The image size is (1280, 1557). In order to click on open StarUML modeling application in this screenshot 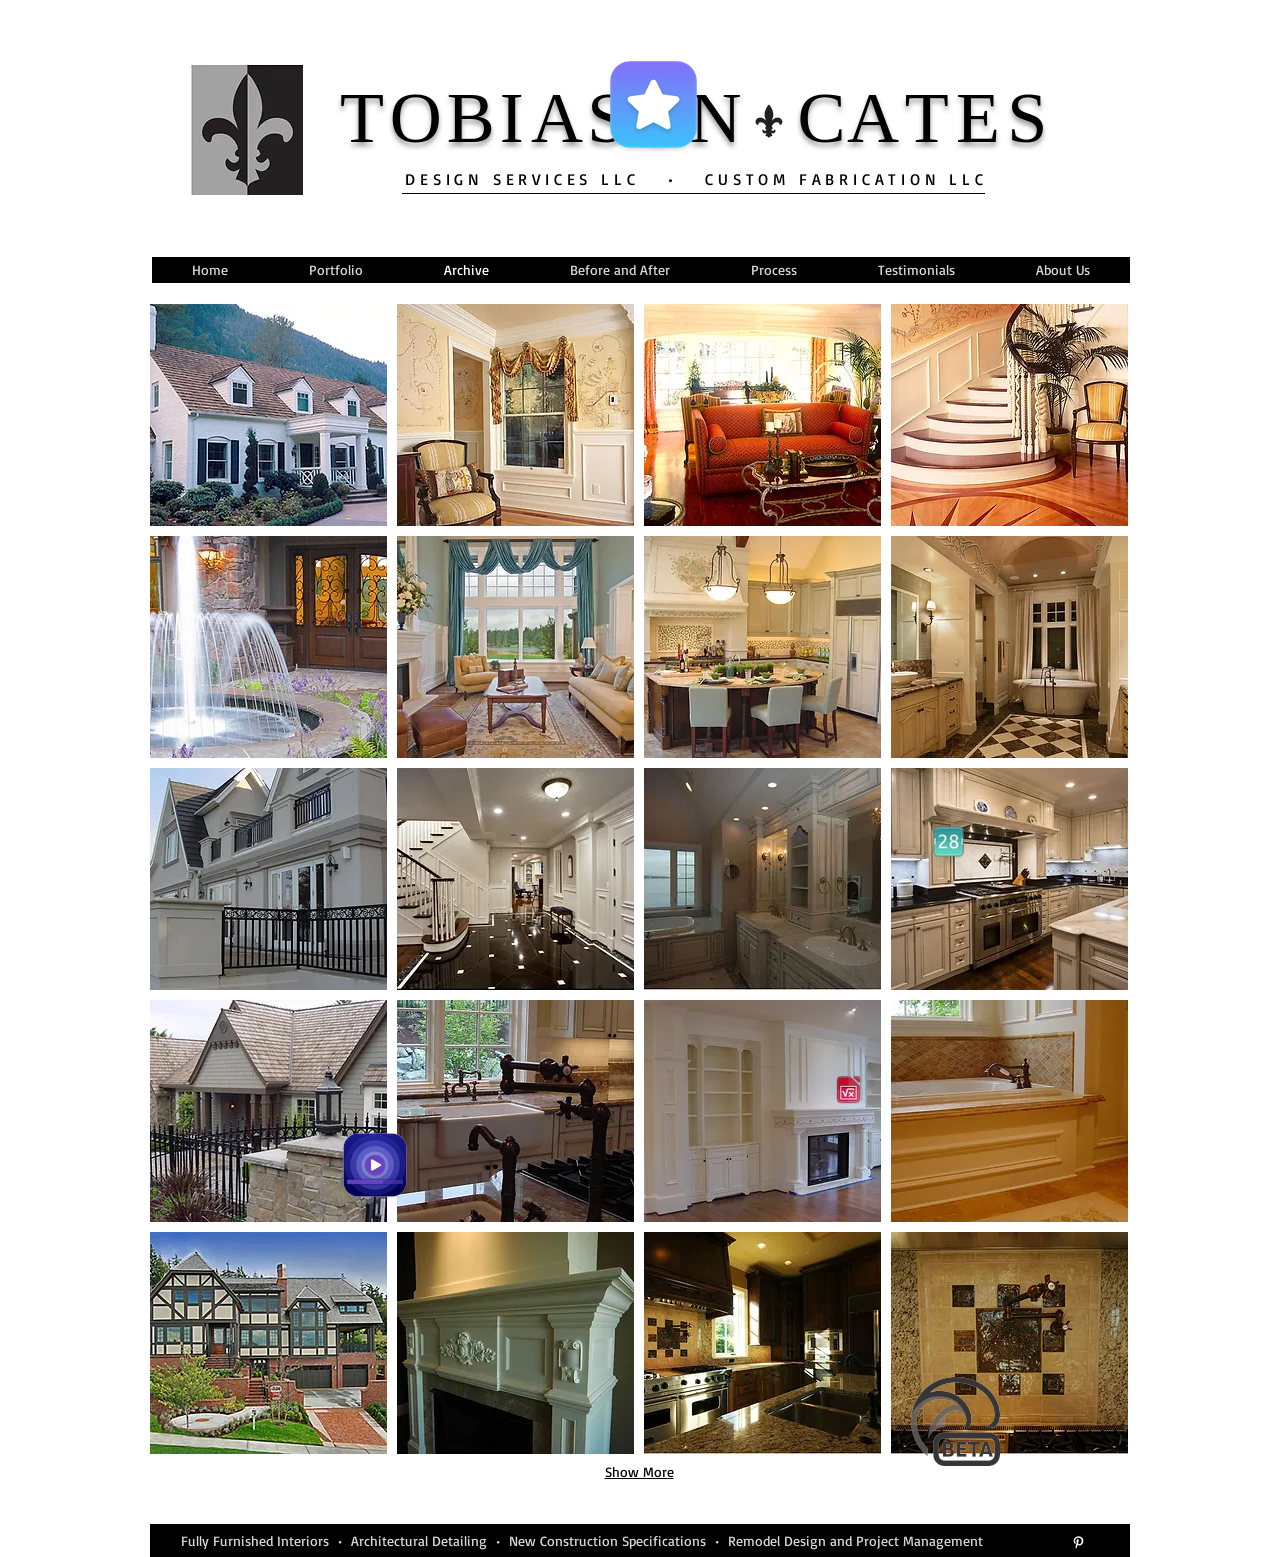, I will do `click(653, 104)`.